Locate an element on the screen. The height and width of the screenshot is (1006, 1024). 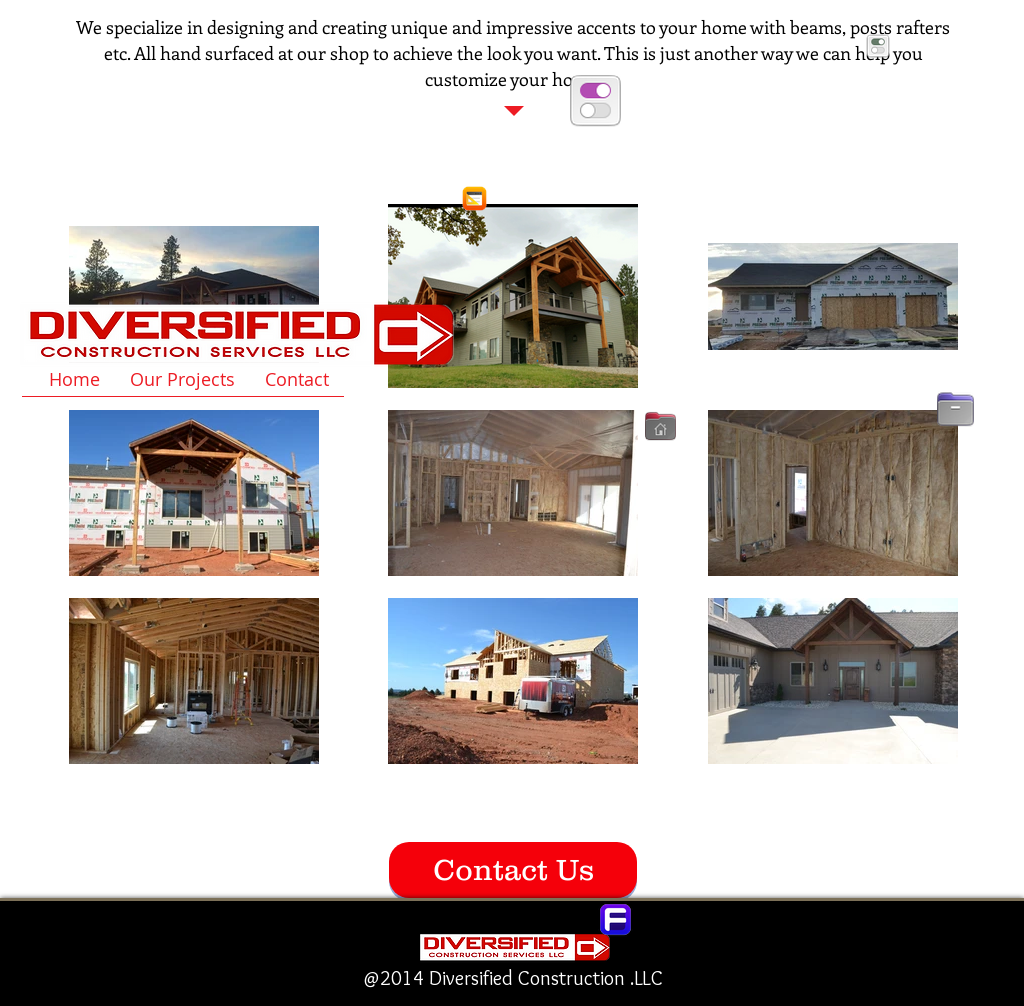
open gnome tweaks to customize desktop settings is located at coordinates (878, 46).